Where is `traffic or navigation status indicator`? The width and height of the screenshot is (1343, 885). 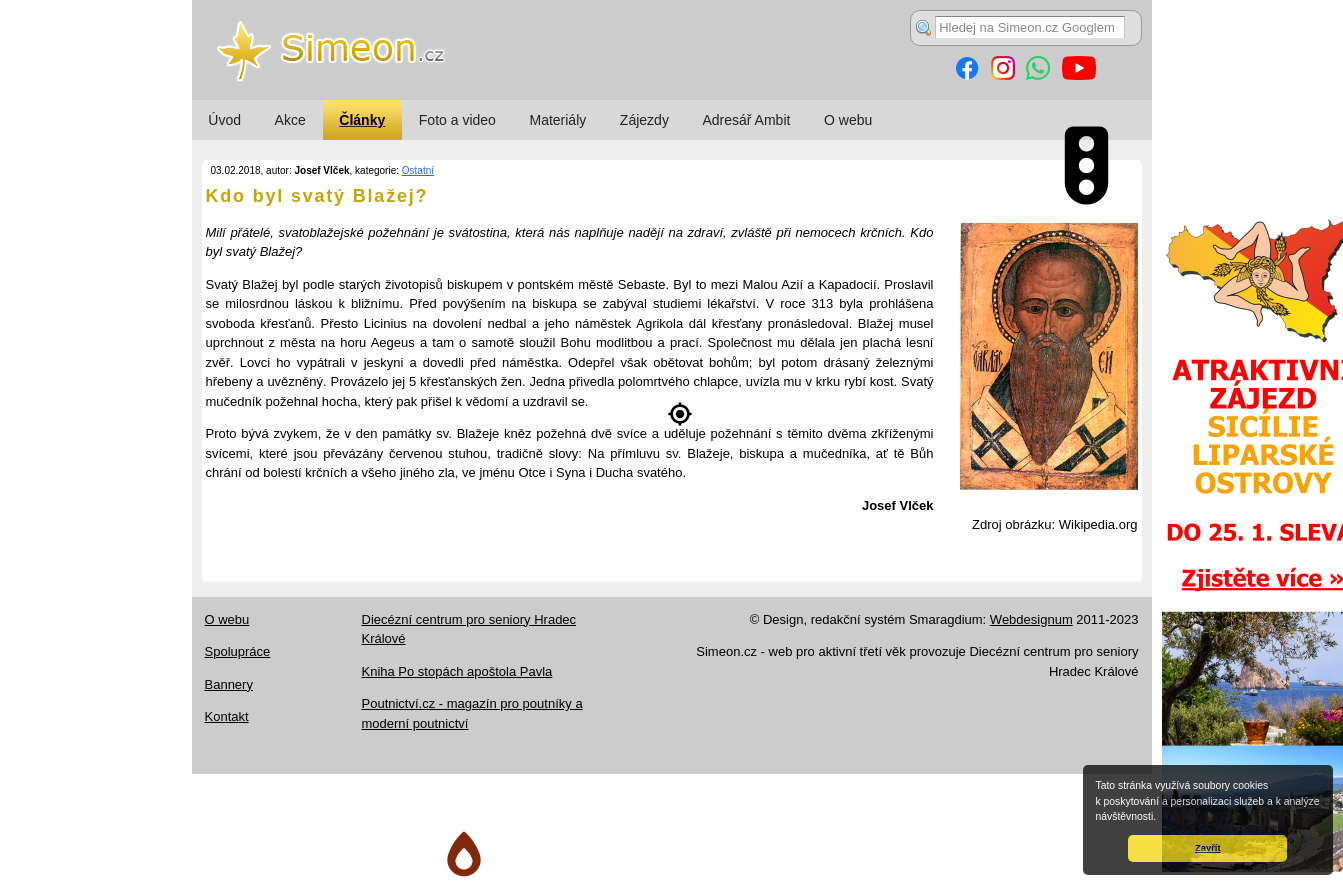 traffic or navigation status indicator is located at coordinates (1086, 165).